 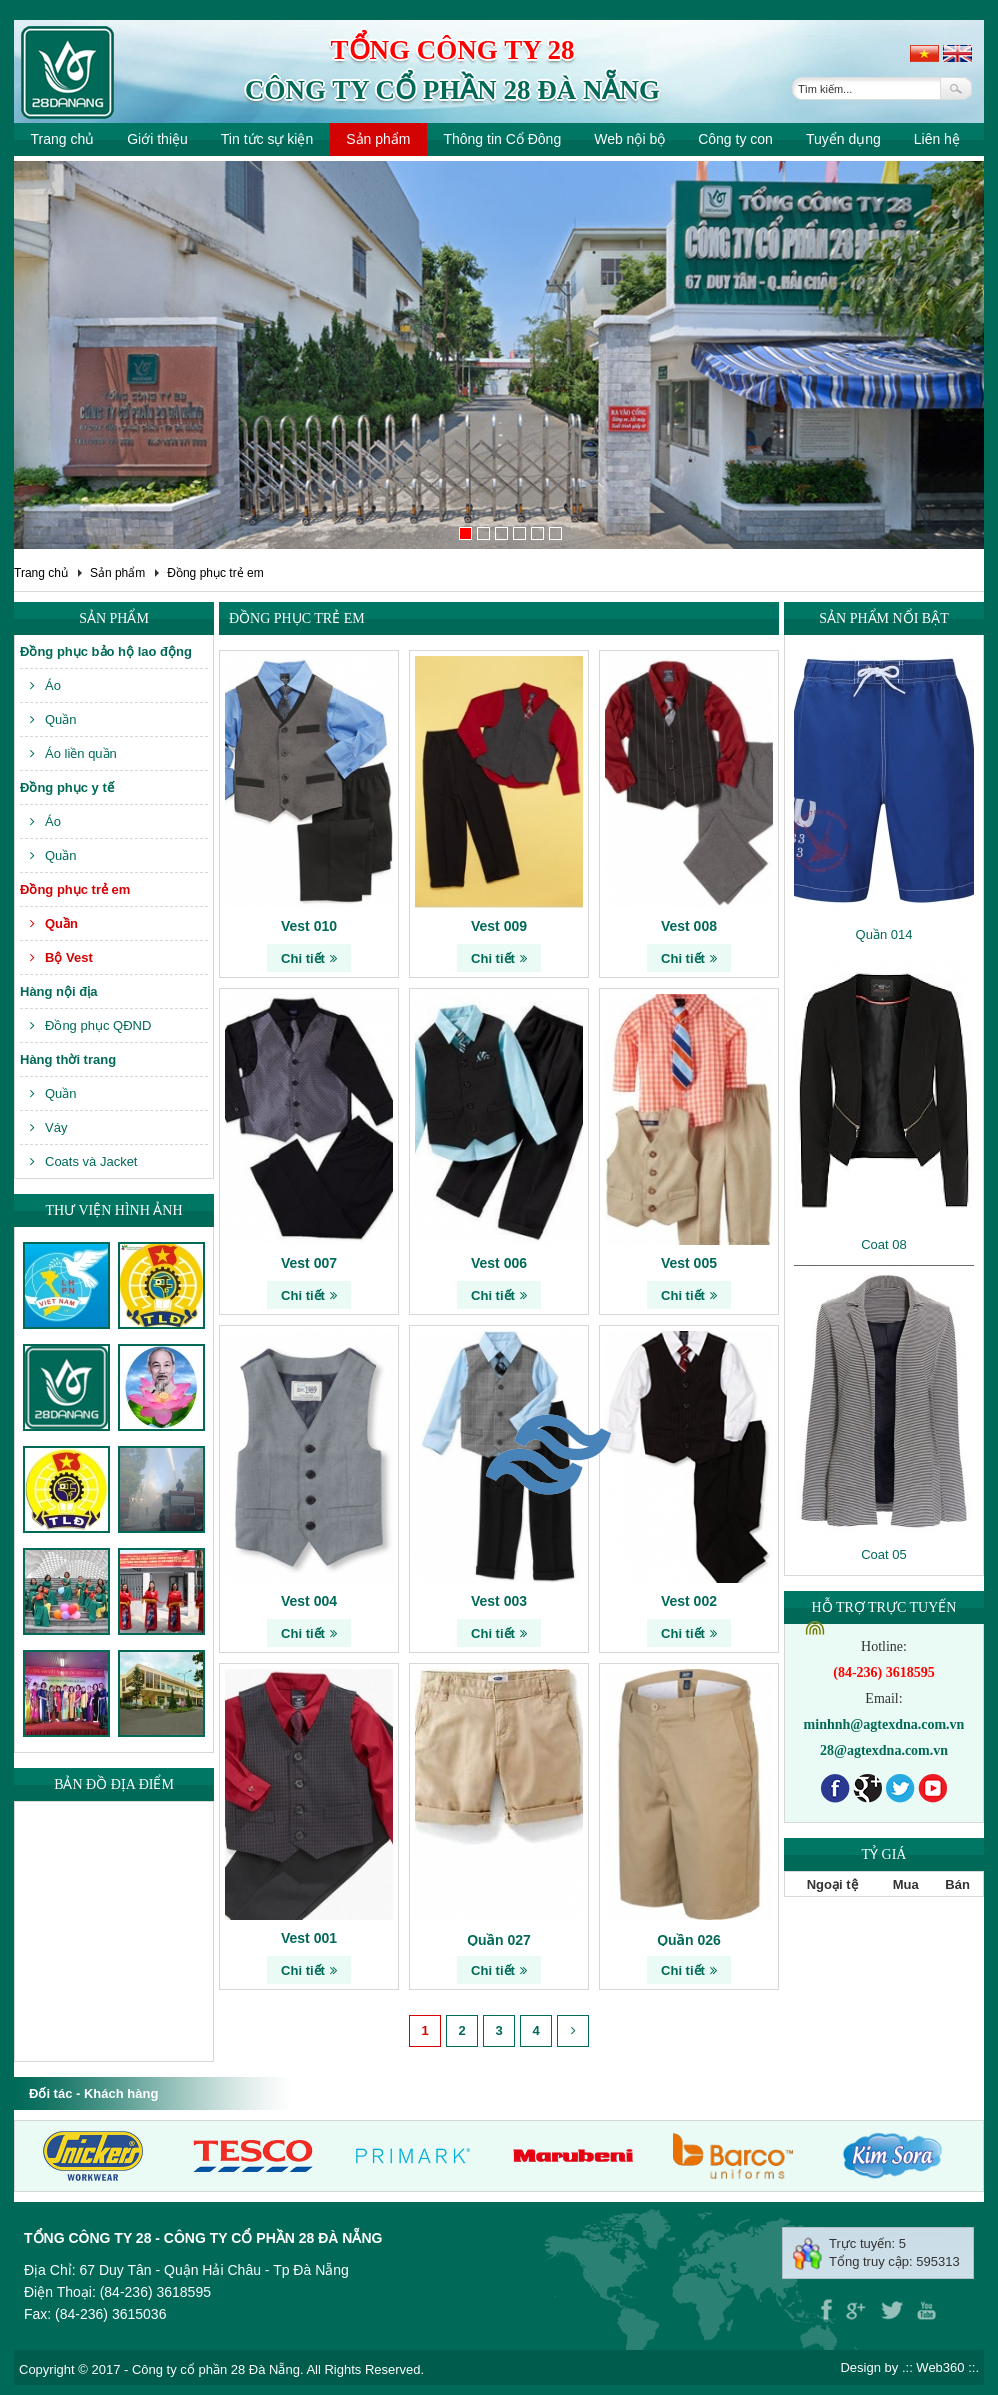 What do you see at coordinates (548, 1454) in the screenshot?
I see `tailwind css framework logo` at bounding box center [548, 1454].